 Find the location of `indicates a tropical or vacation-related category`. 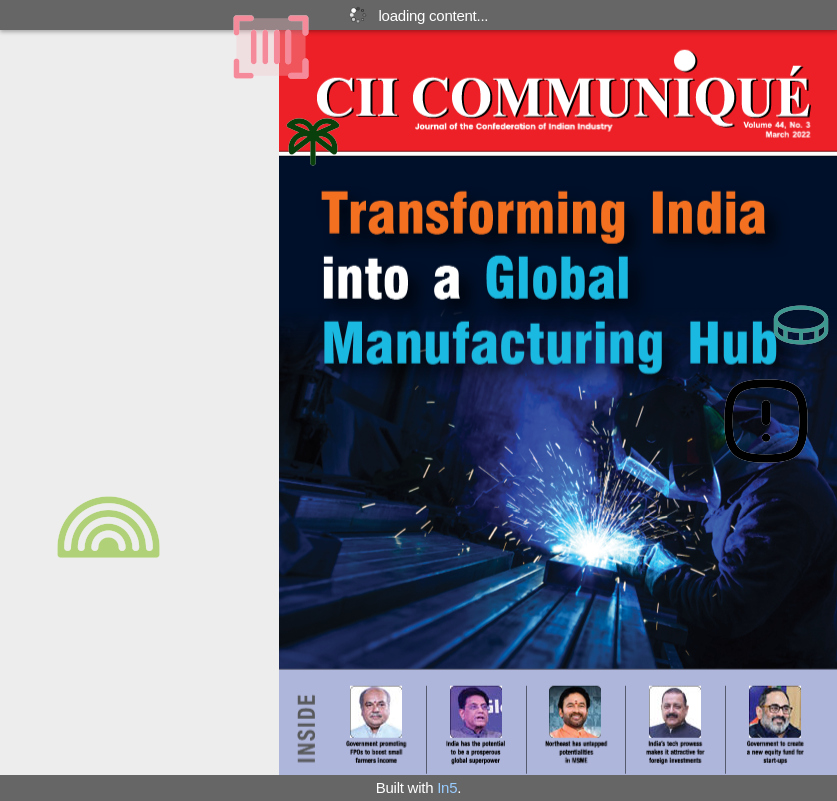

indicates a tropical or vacation-related category is located at coordinates (313, 141).